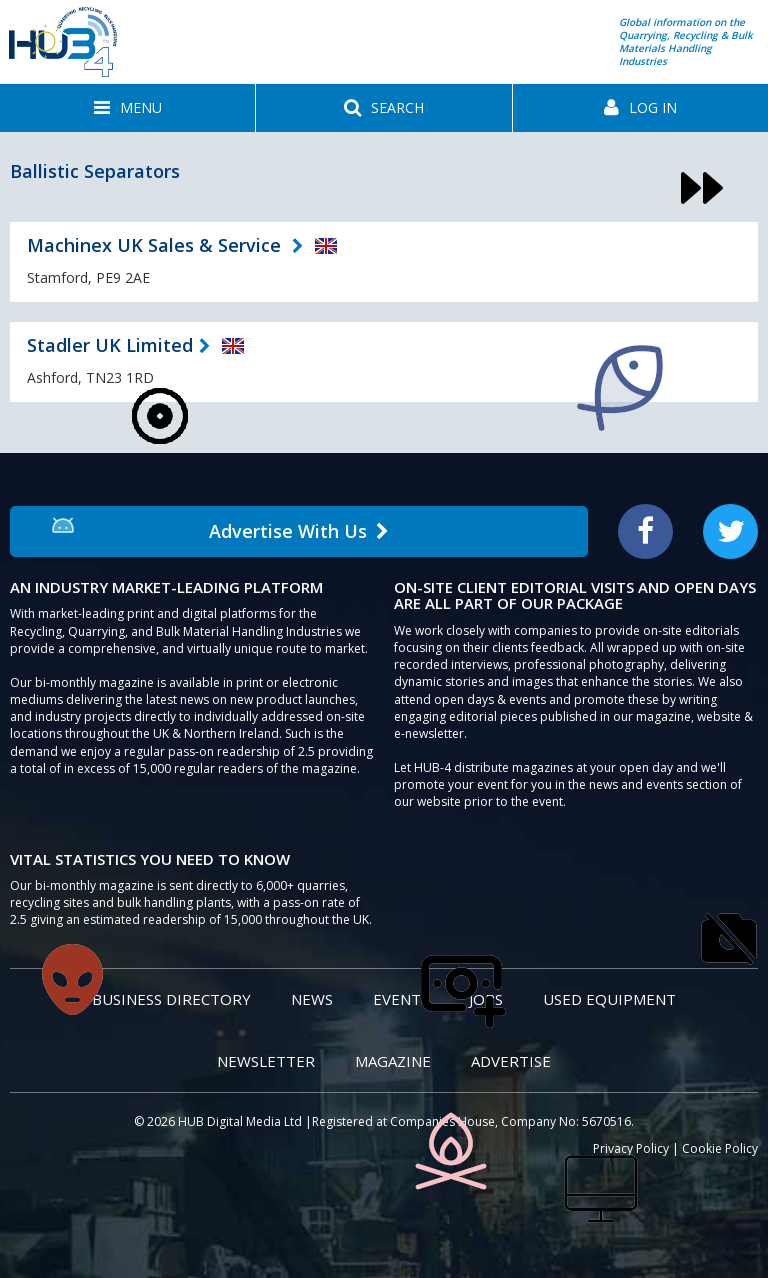 The width and height of the screenshot is (768, 1278). Describe the element at coordinates (461, 983) in the screenshot. I see `add funds to your account` at that location.